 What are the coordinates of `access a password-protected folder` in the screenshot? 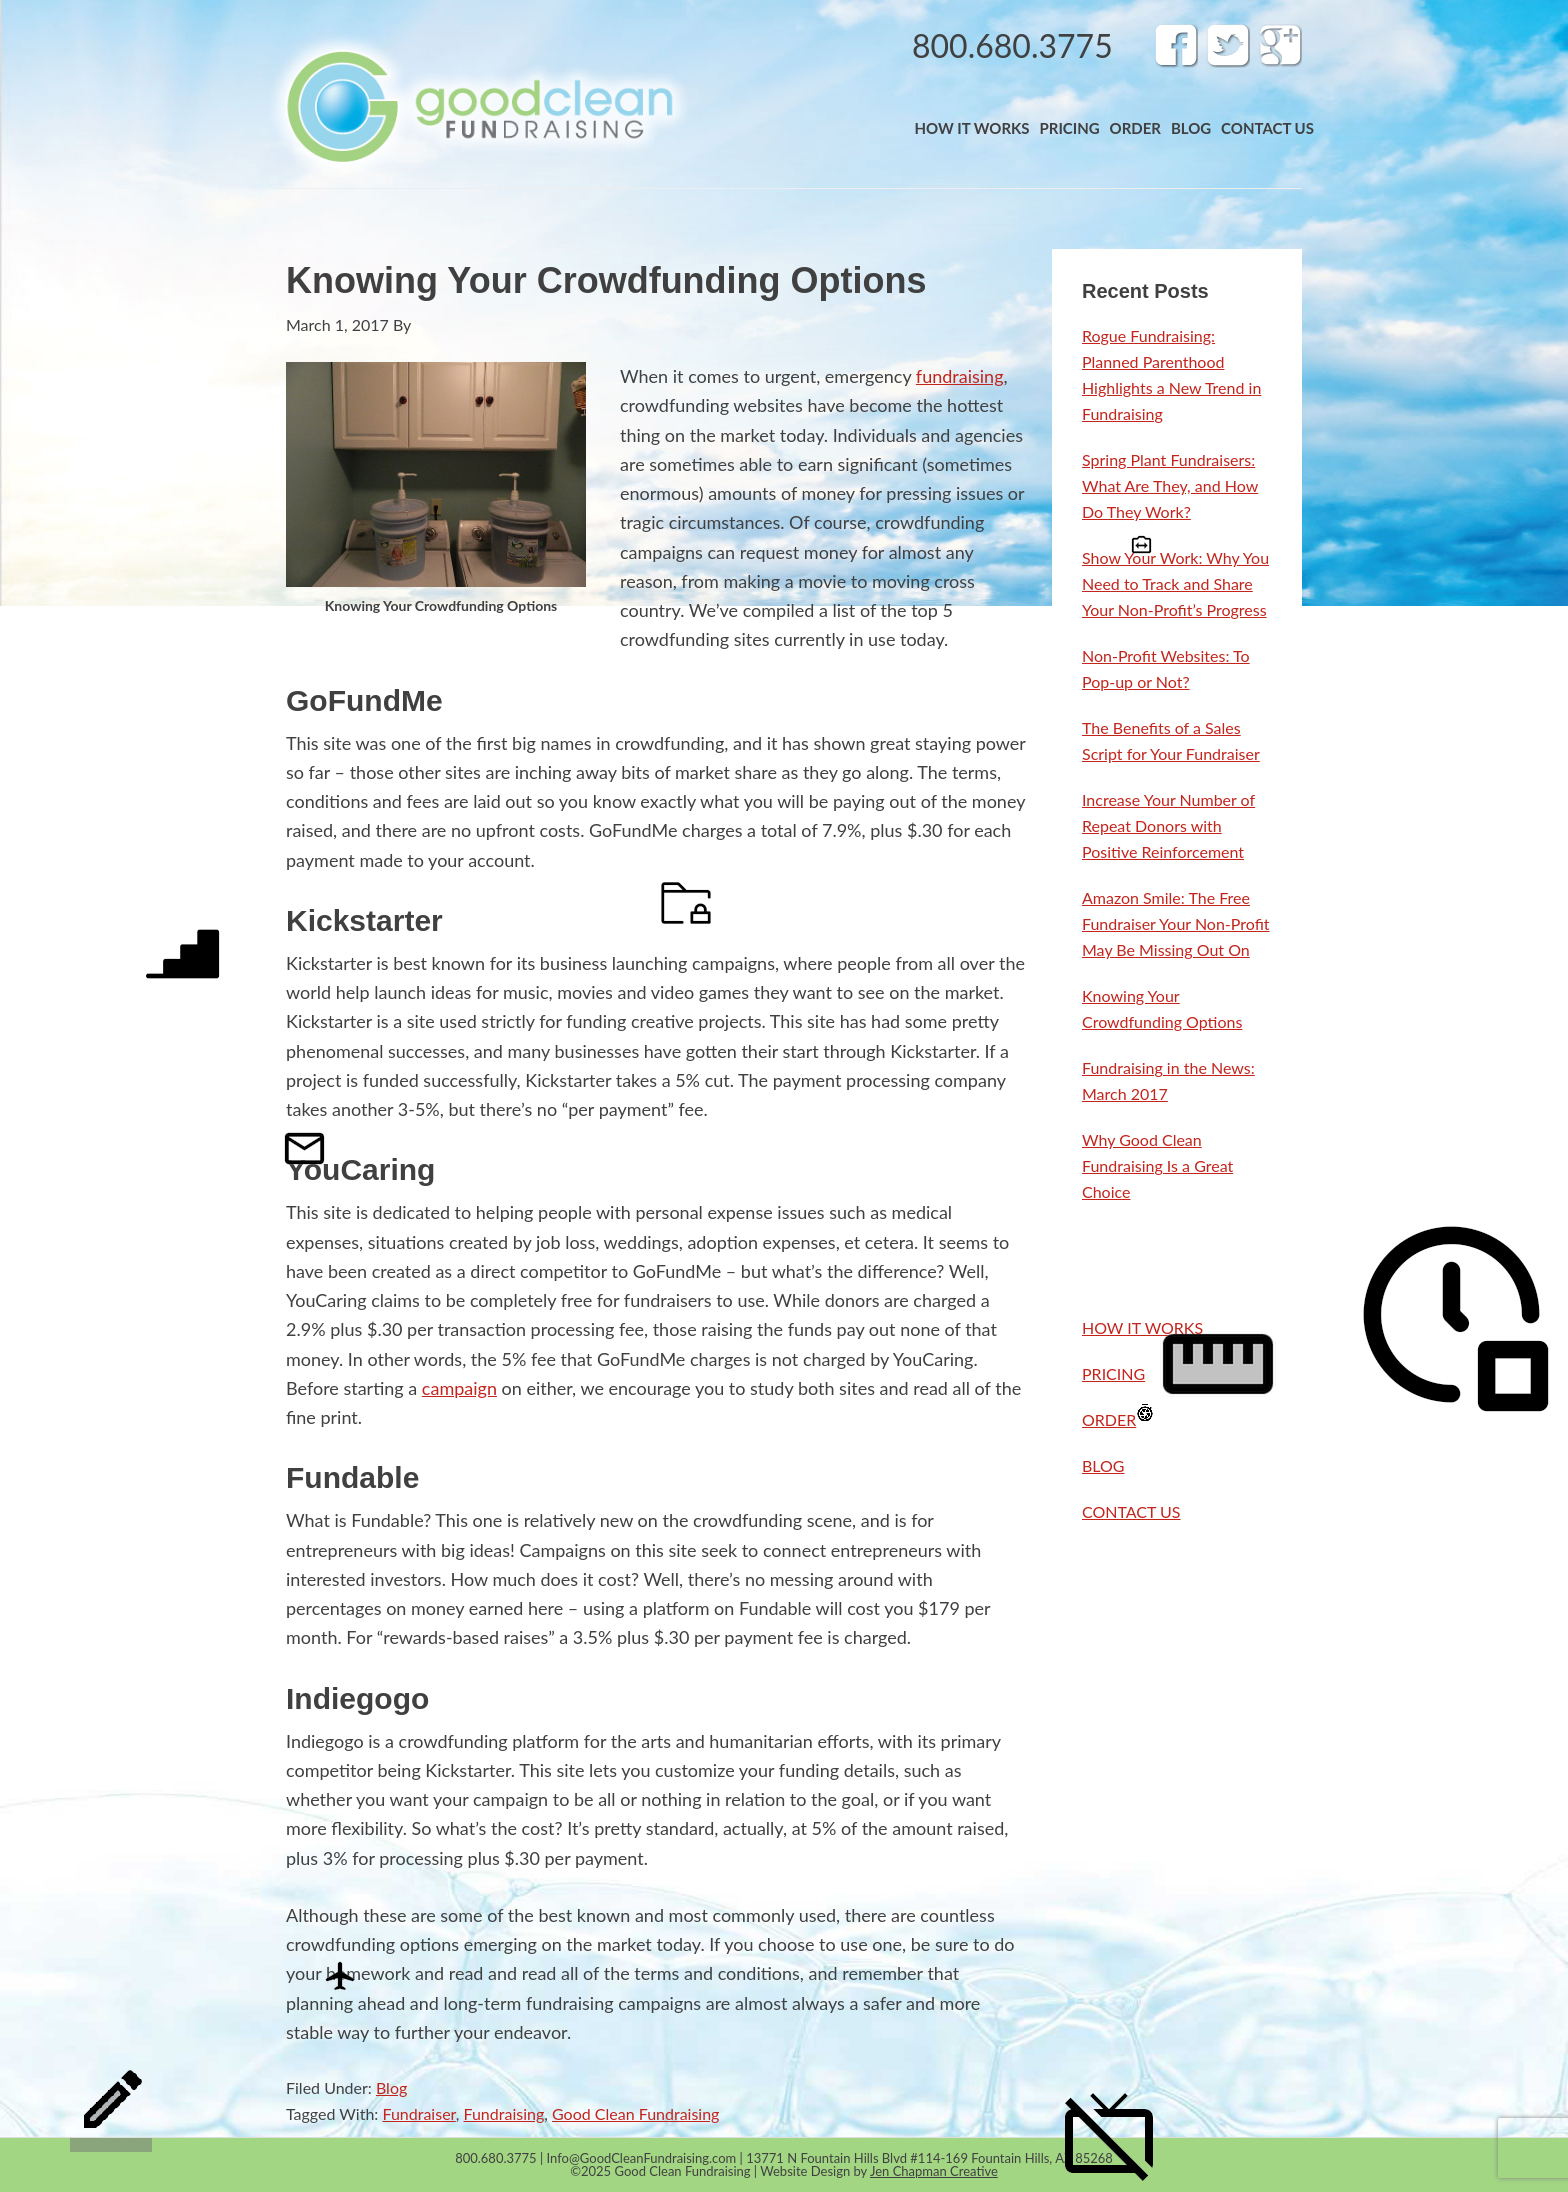 It's located at (686, 903).